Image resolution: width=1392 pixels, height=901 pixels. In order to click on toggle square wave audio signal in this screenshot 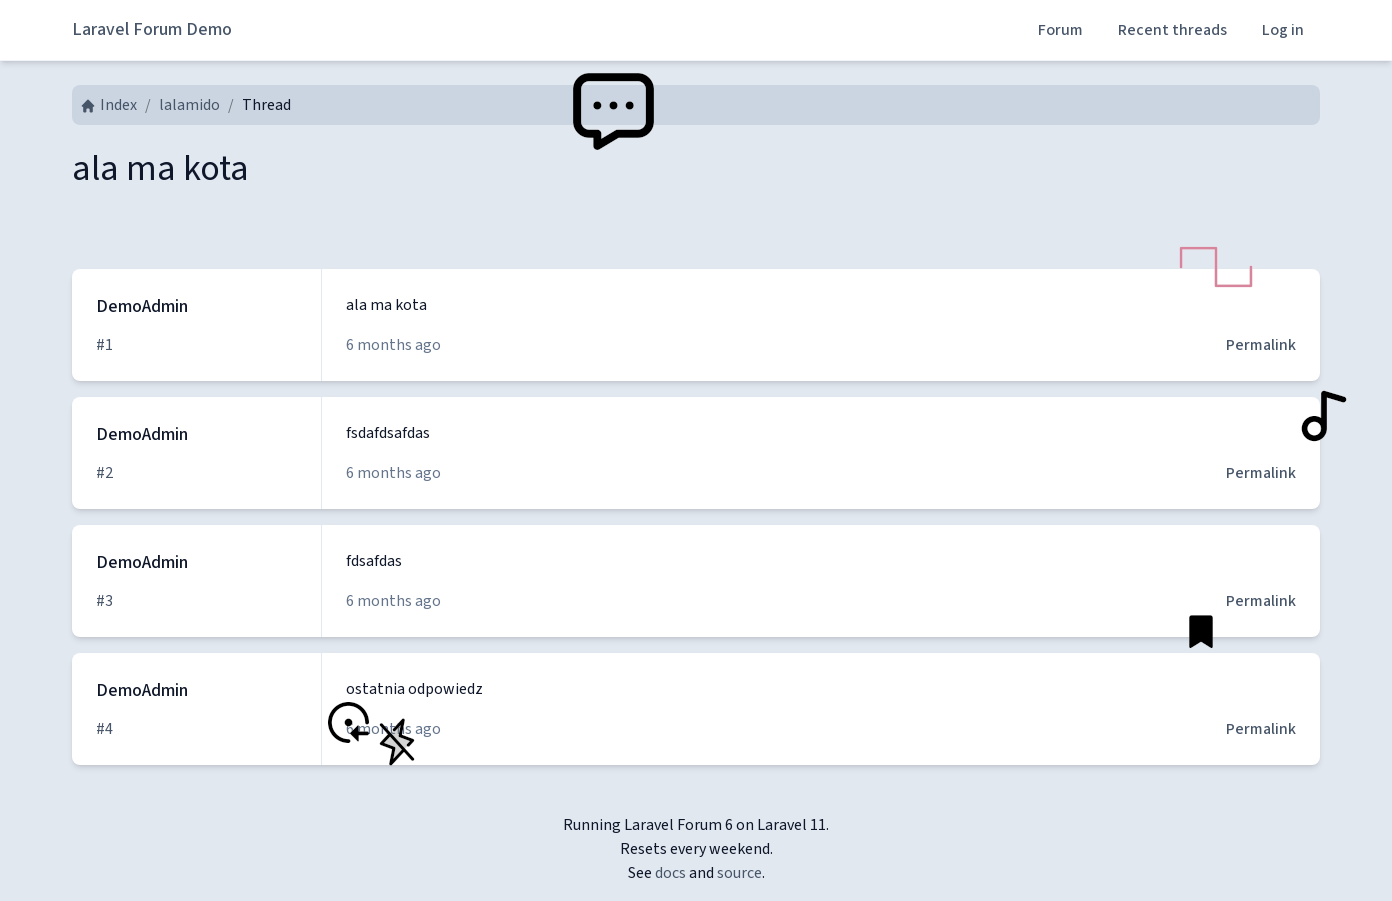, I will do `click(1216, 267)`.